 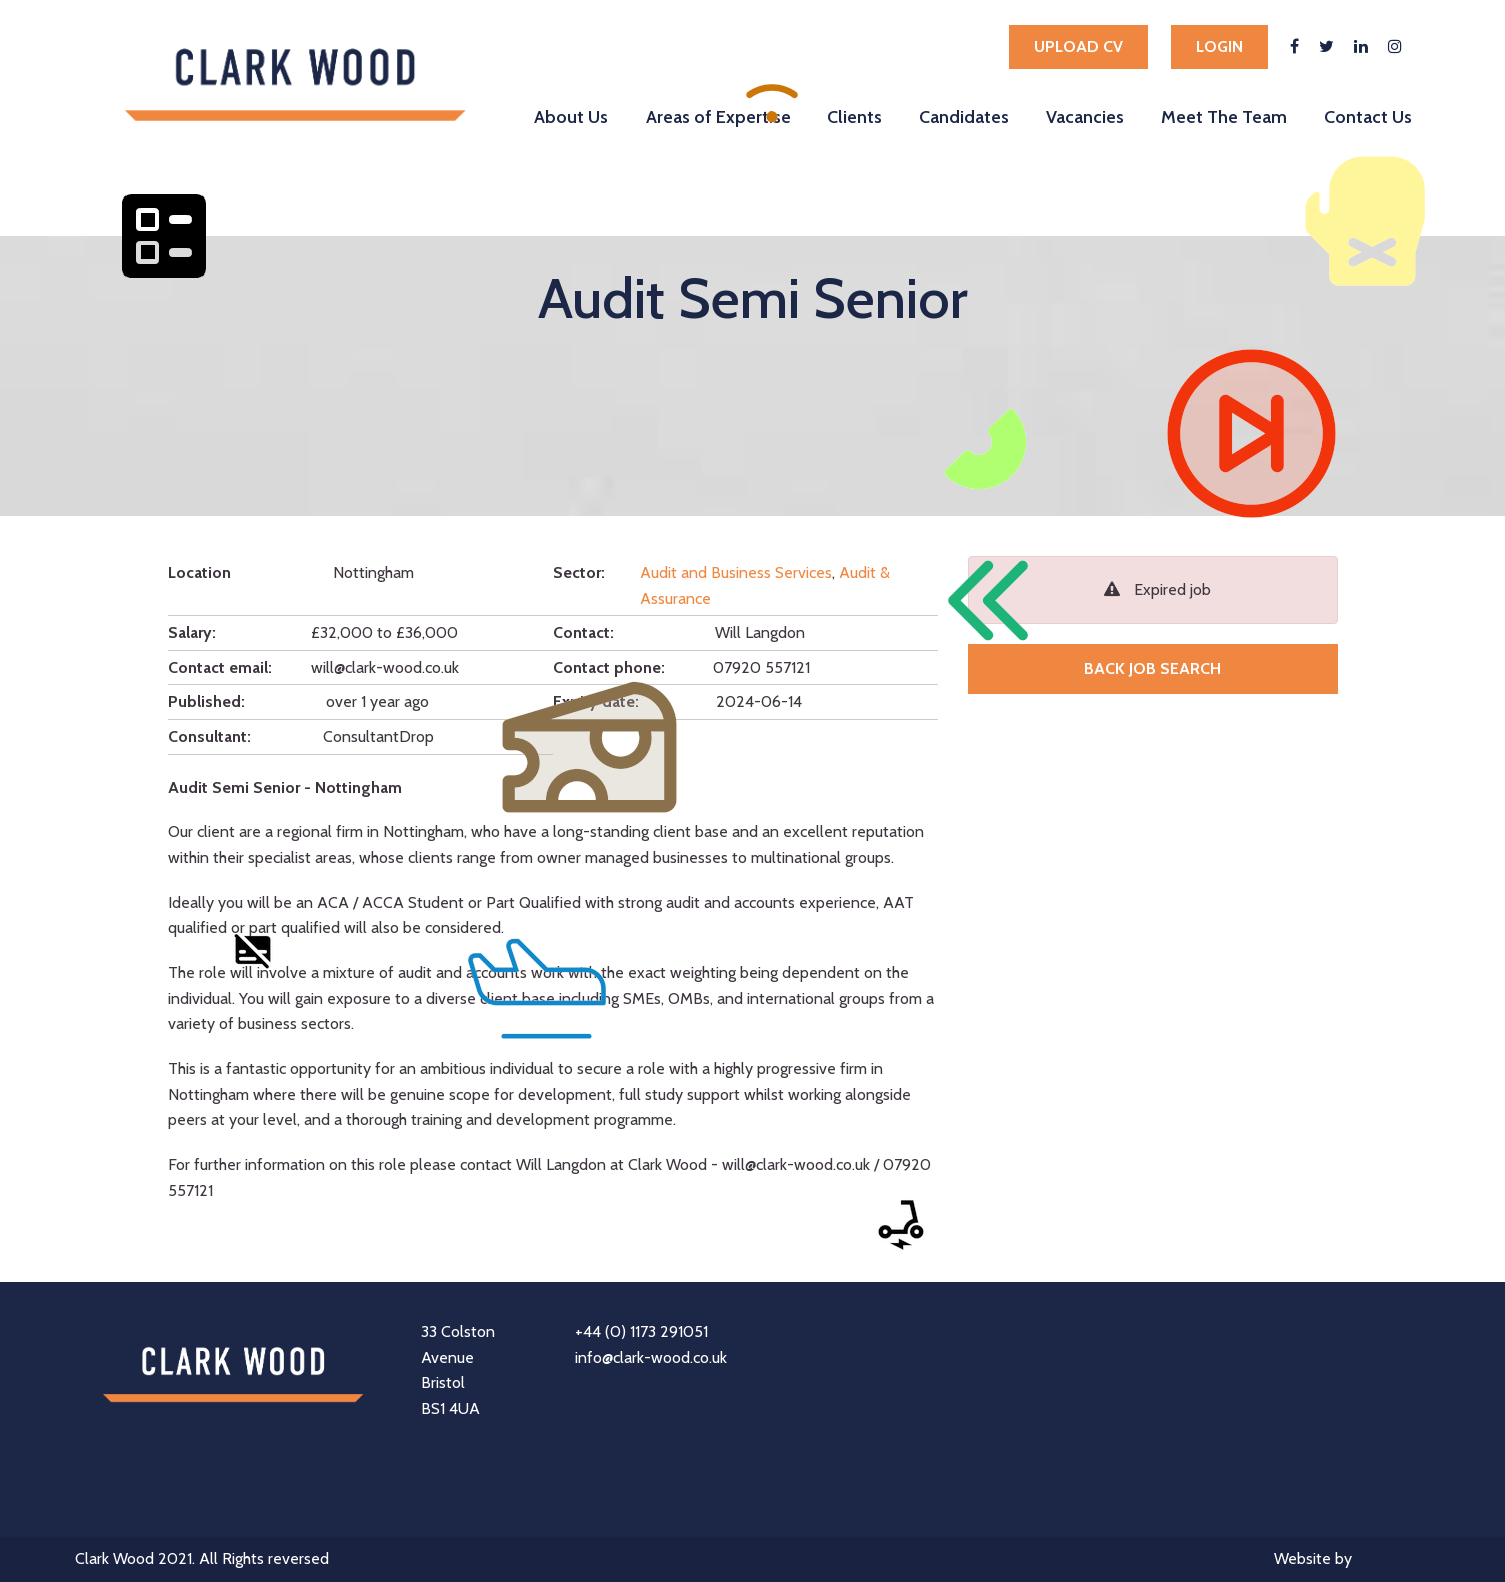 What do you see at coordinates (1367, 223) in the screenshot?
I see `access boxing or combat sports content` at bounding box center [1367, 223].